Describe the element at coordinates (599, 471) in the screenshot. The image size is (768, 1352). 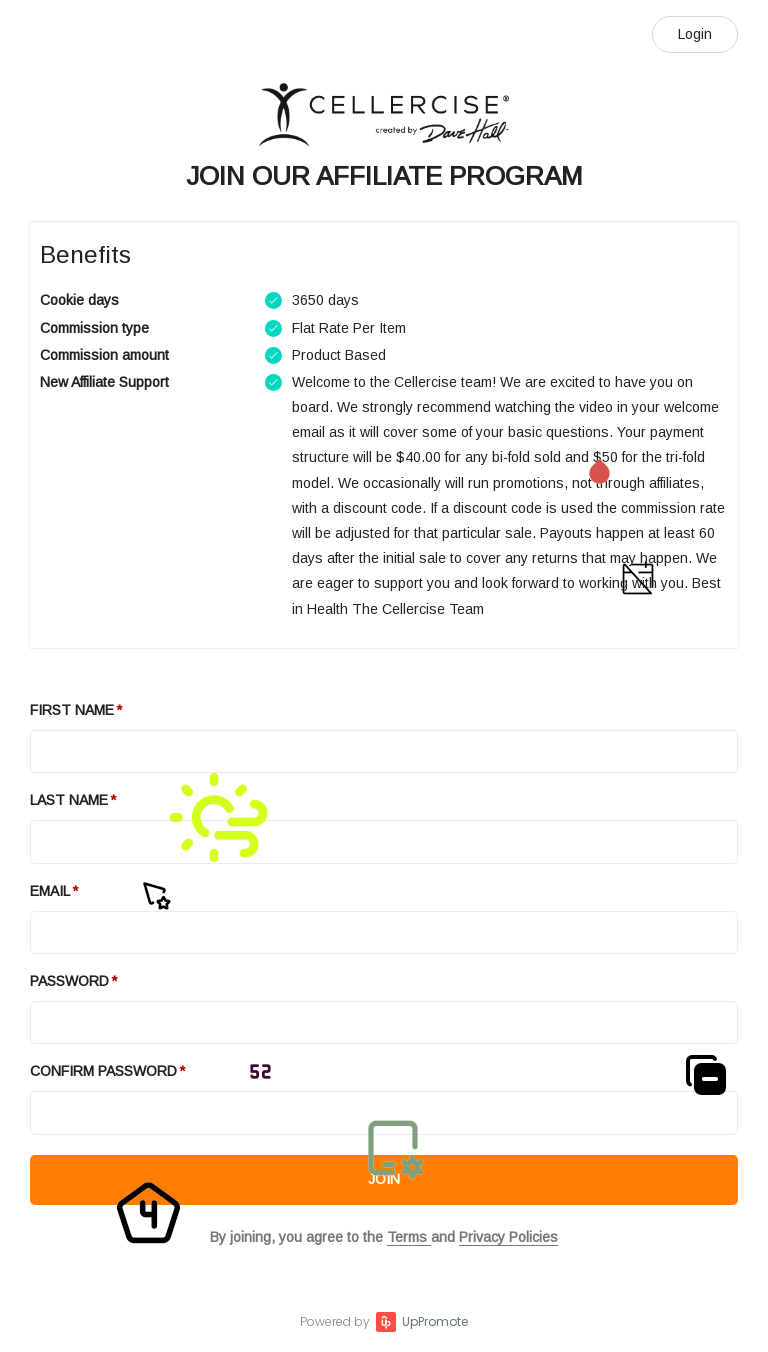
I see `adjust water or hydration settings` at that location.